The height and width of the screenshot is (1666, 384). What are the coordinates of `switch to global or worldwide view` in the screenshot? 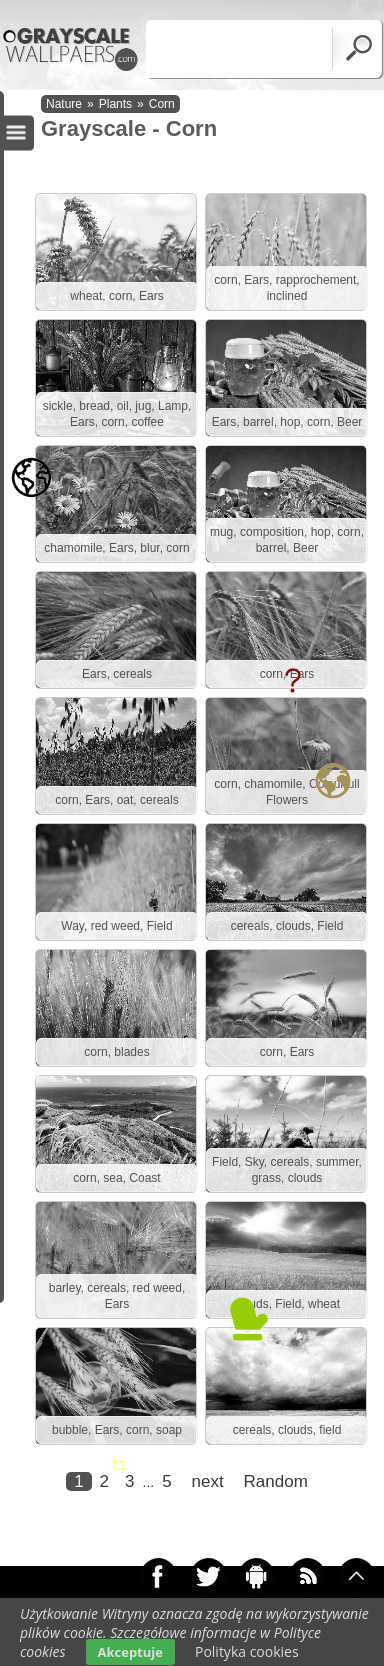 It's located at (333, 781).